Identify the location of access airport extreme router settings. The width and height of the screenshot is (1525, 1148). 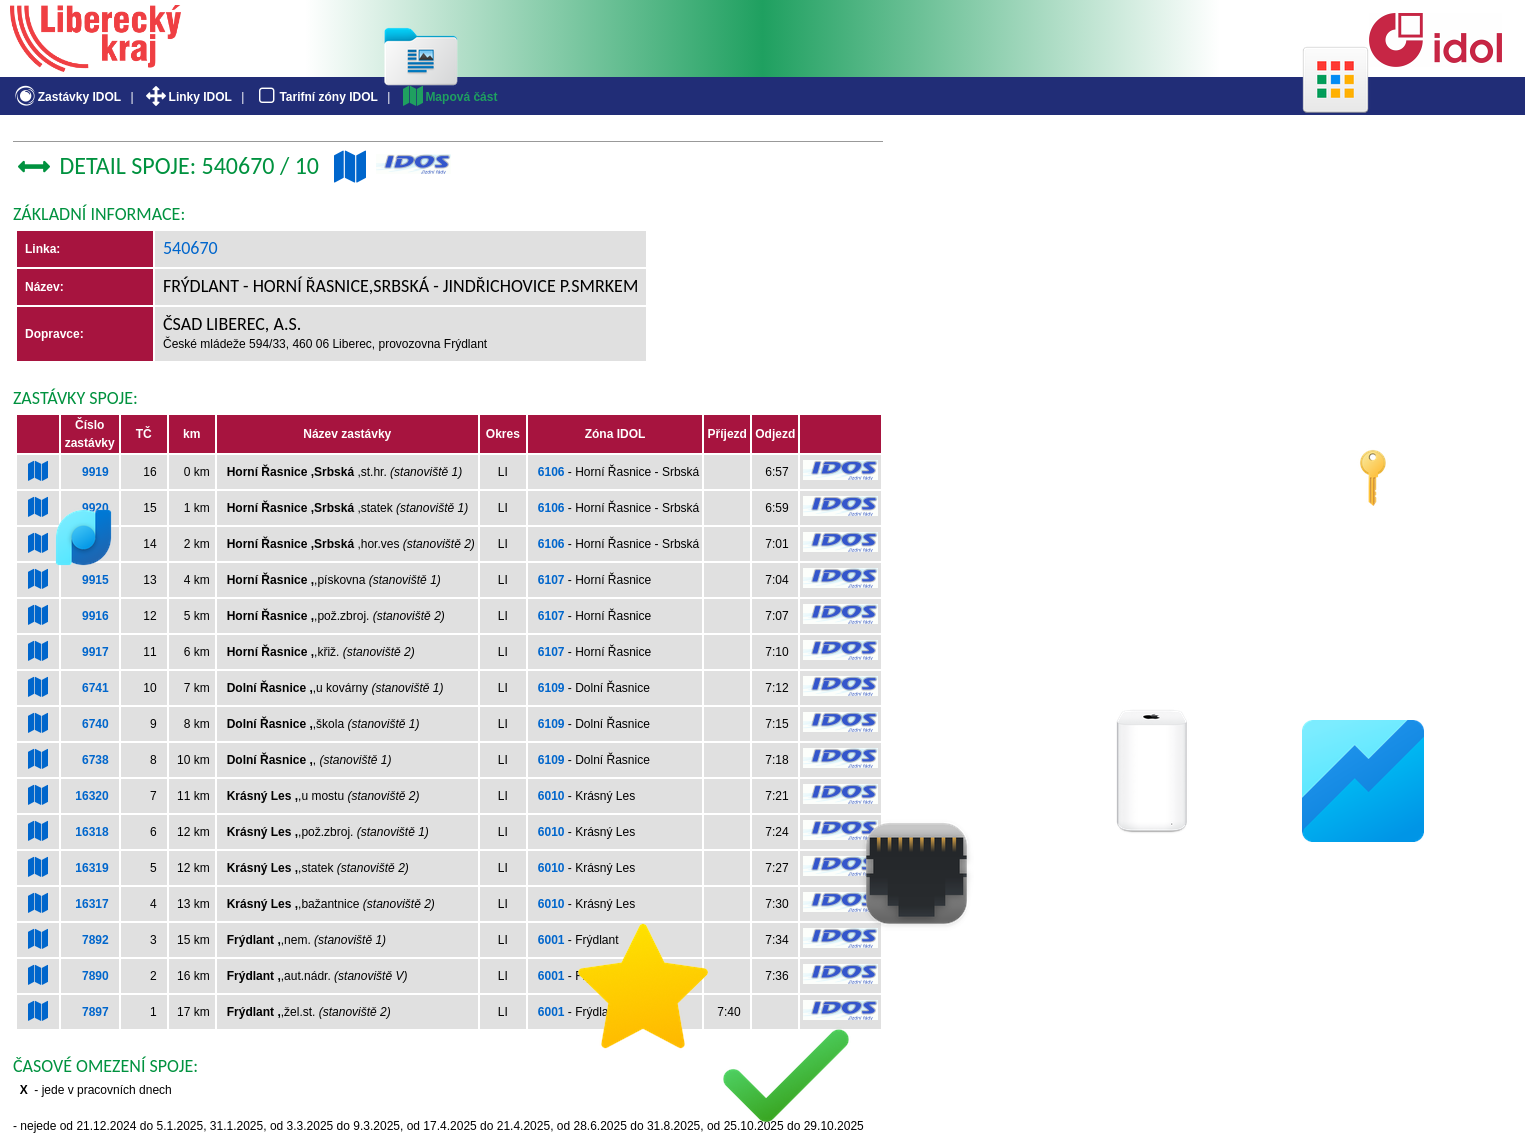
(1153, 769).